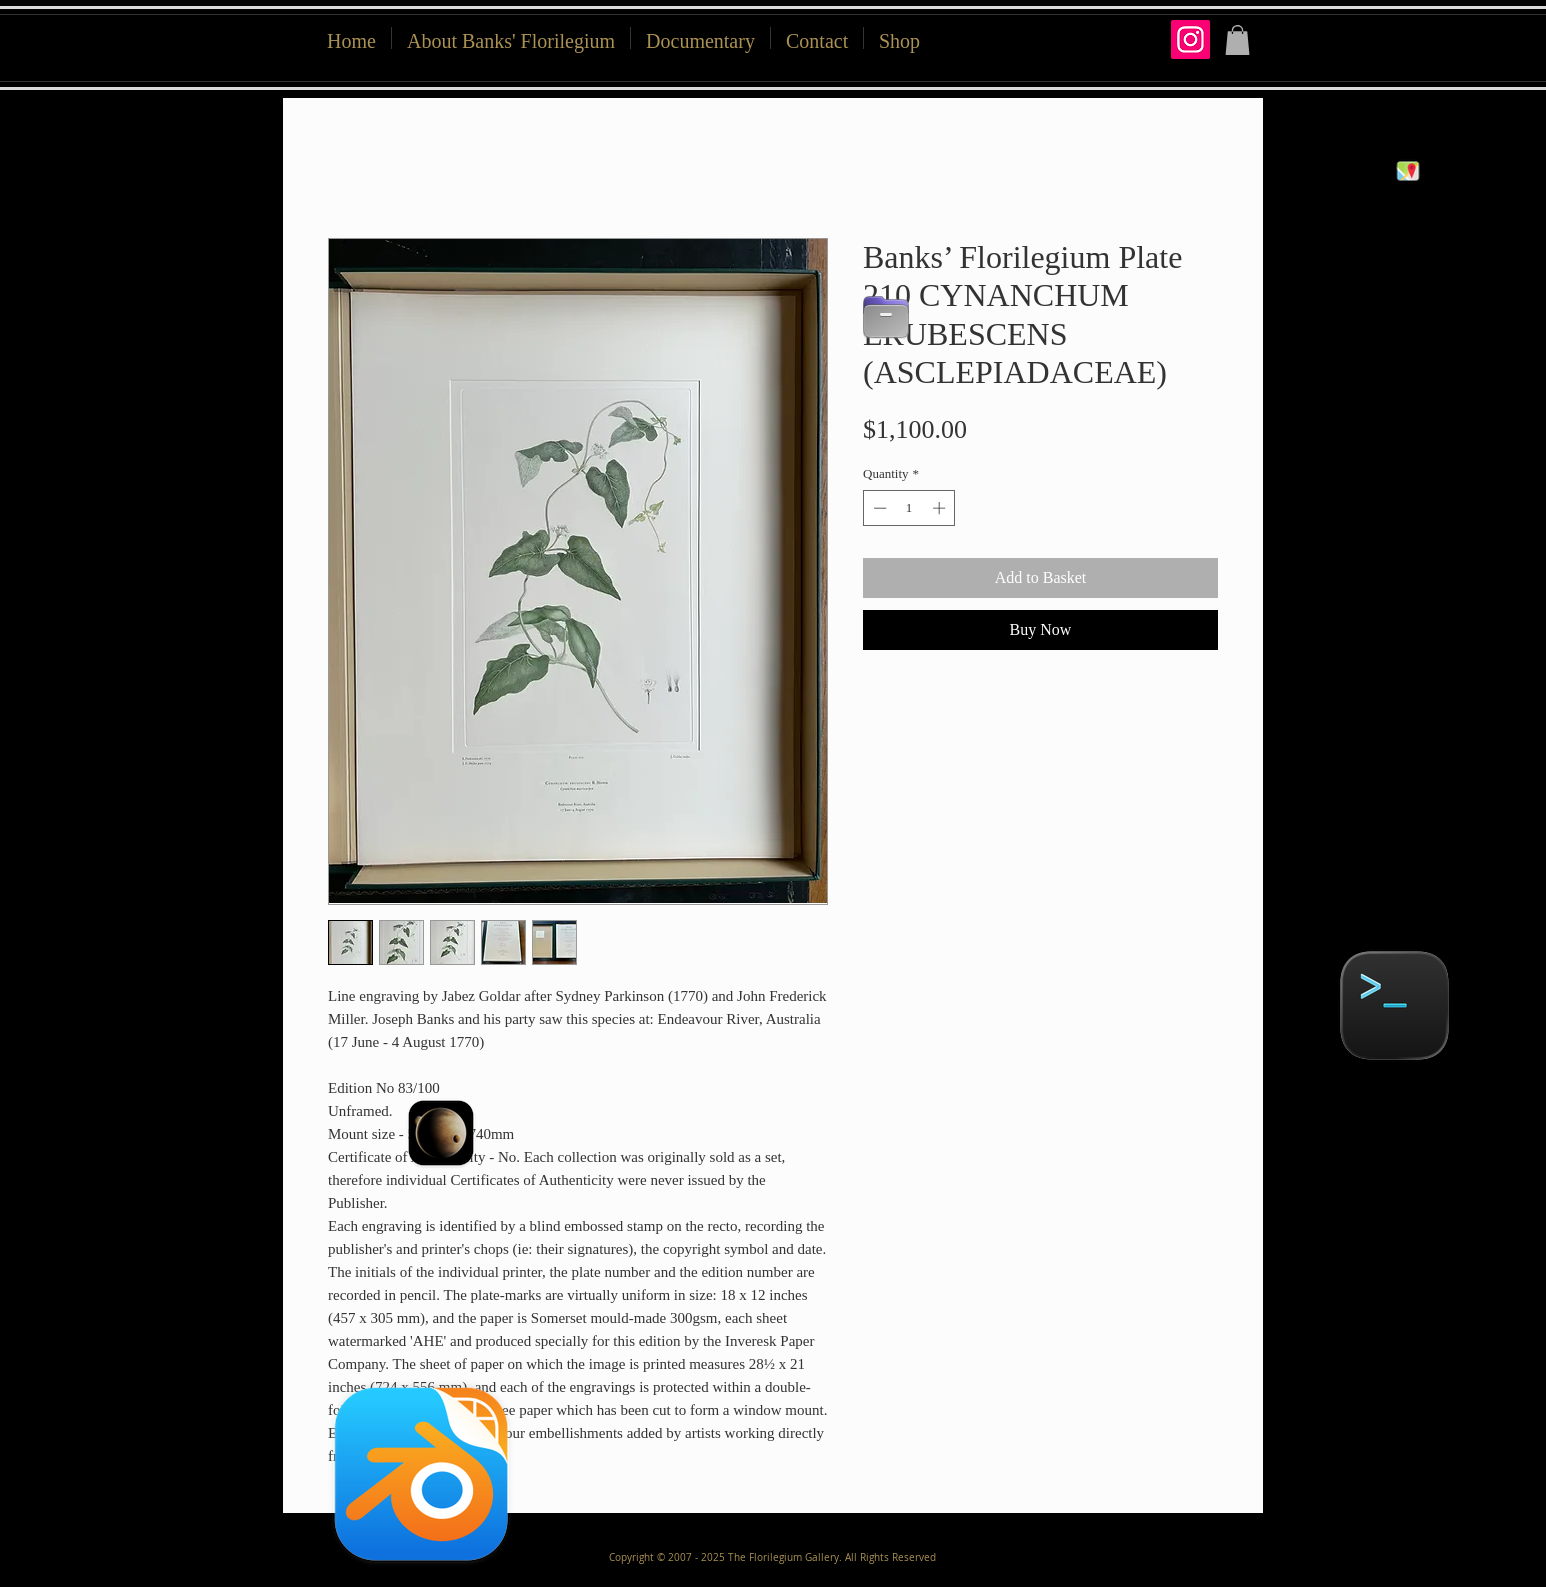 The height and width of the screenshot is (1587, 1546). Describe the element at coordinates (1394, 1005) in the screenshot. I see `open terminal application` at that location.